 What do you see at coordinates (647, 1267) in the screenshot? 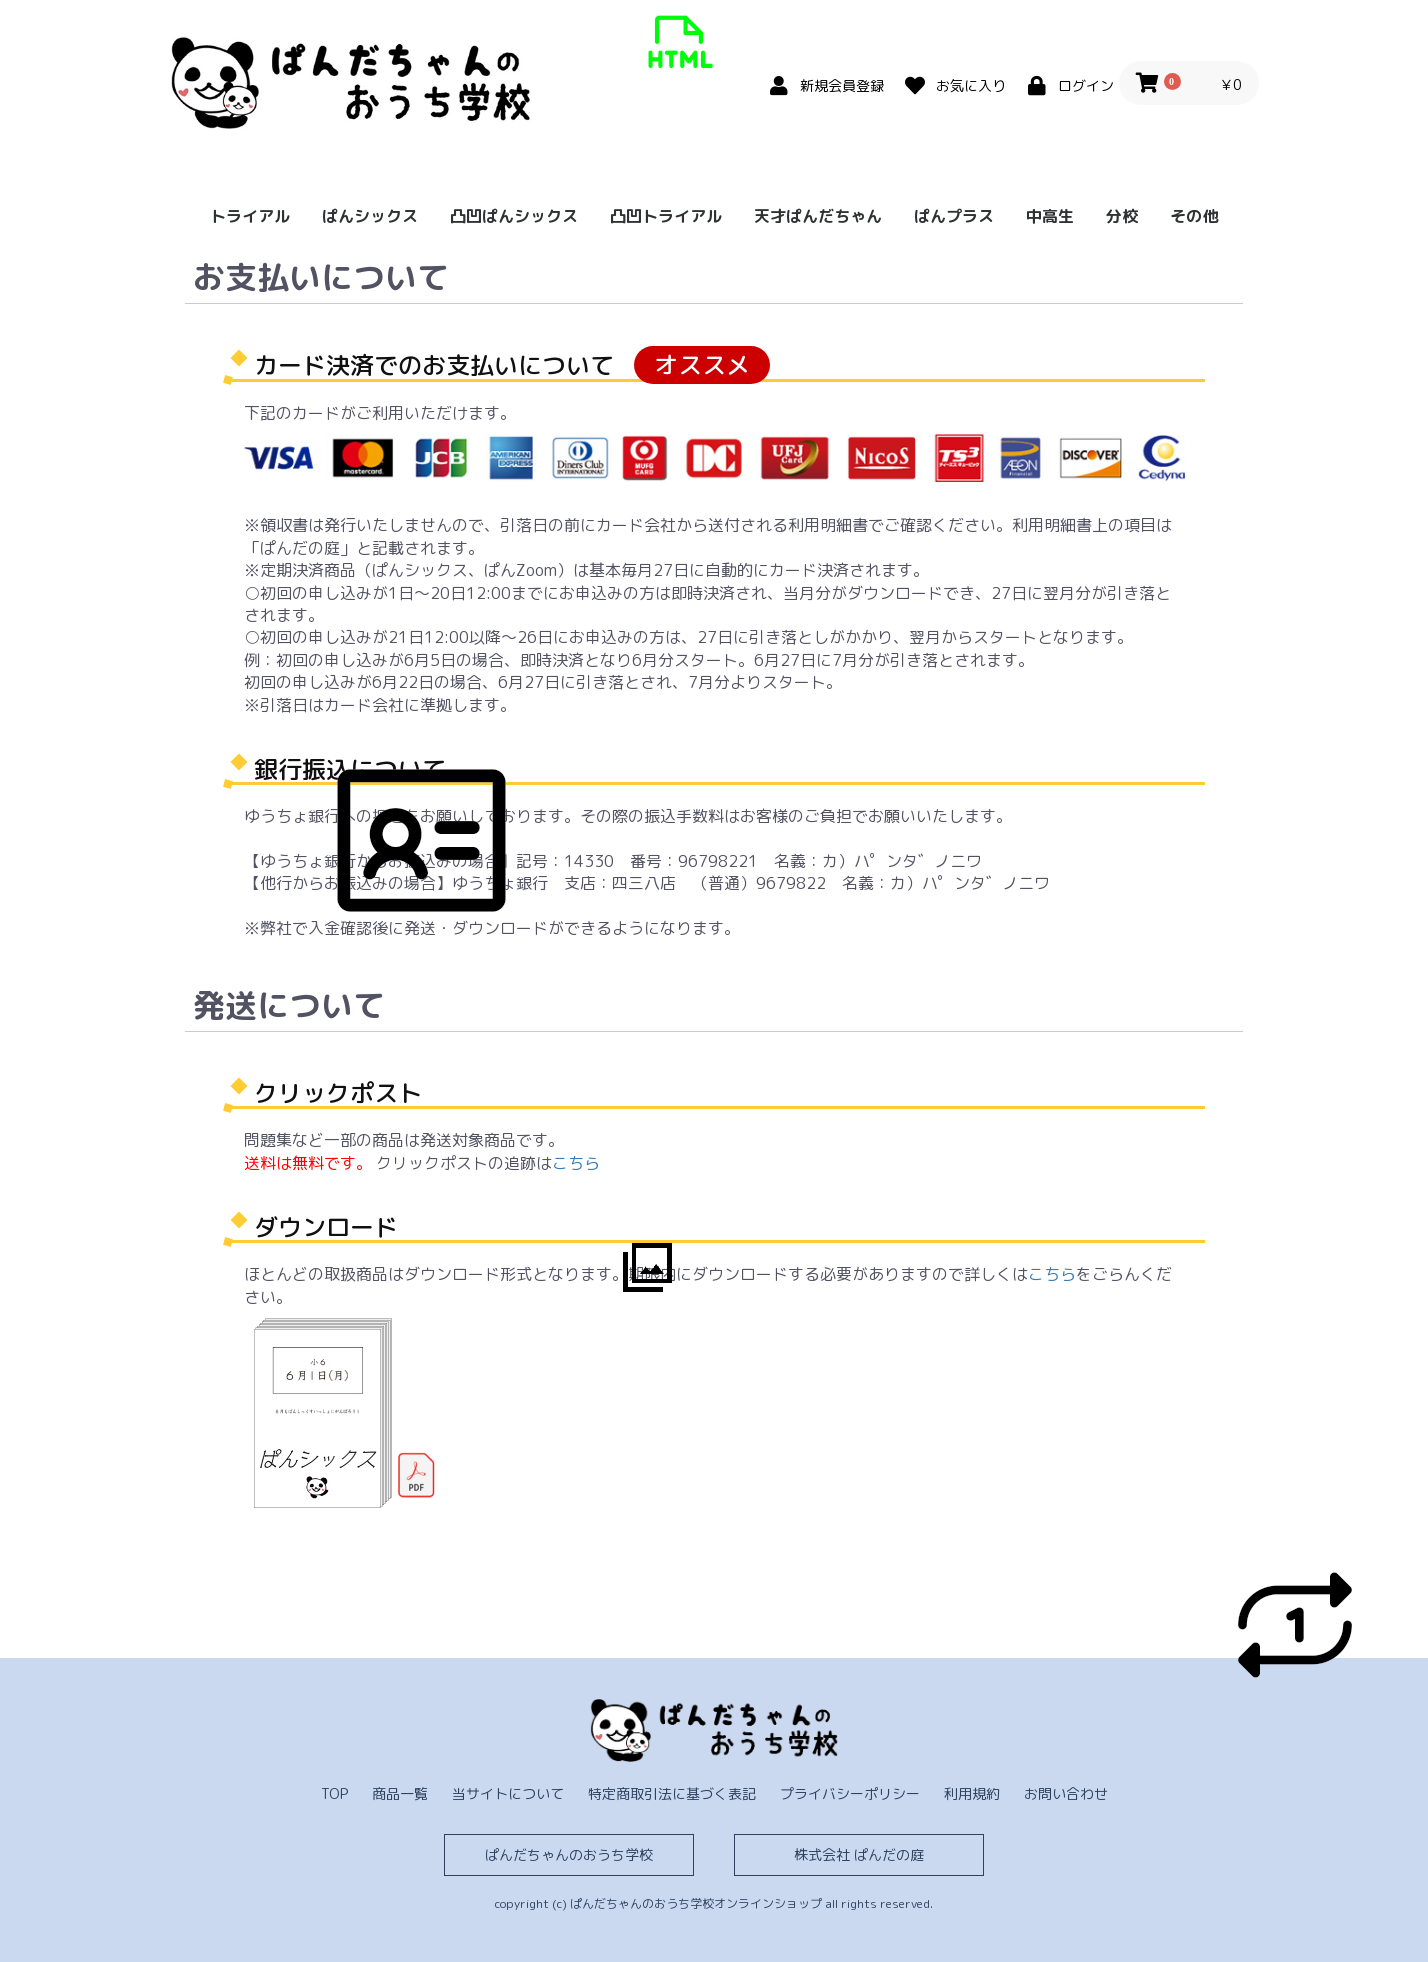
I see `view or apply image filters` at bounding box center [647, 1267].